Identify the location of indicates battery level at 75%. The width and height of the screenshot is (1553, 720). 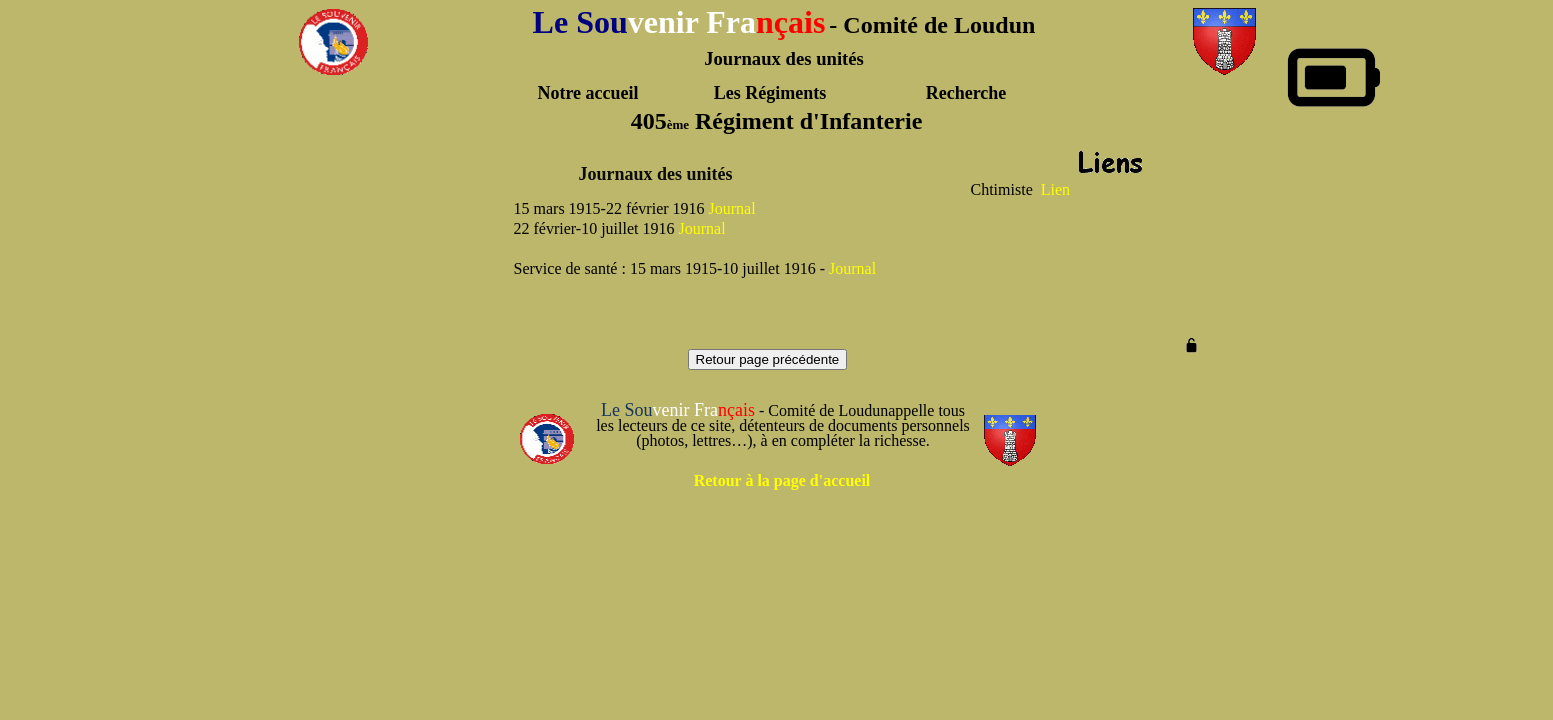
(1331, 77).